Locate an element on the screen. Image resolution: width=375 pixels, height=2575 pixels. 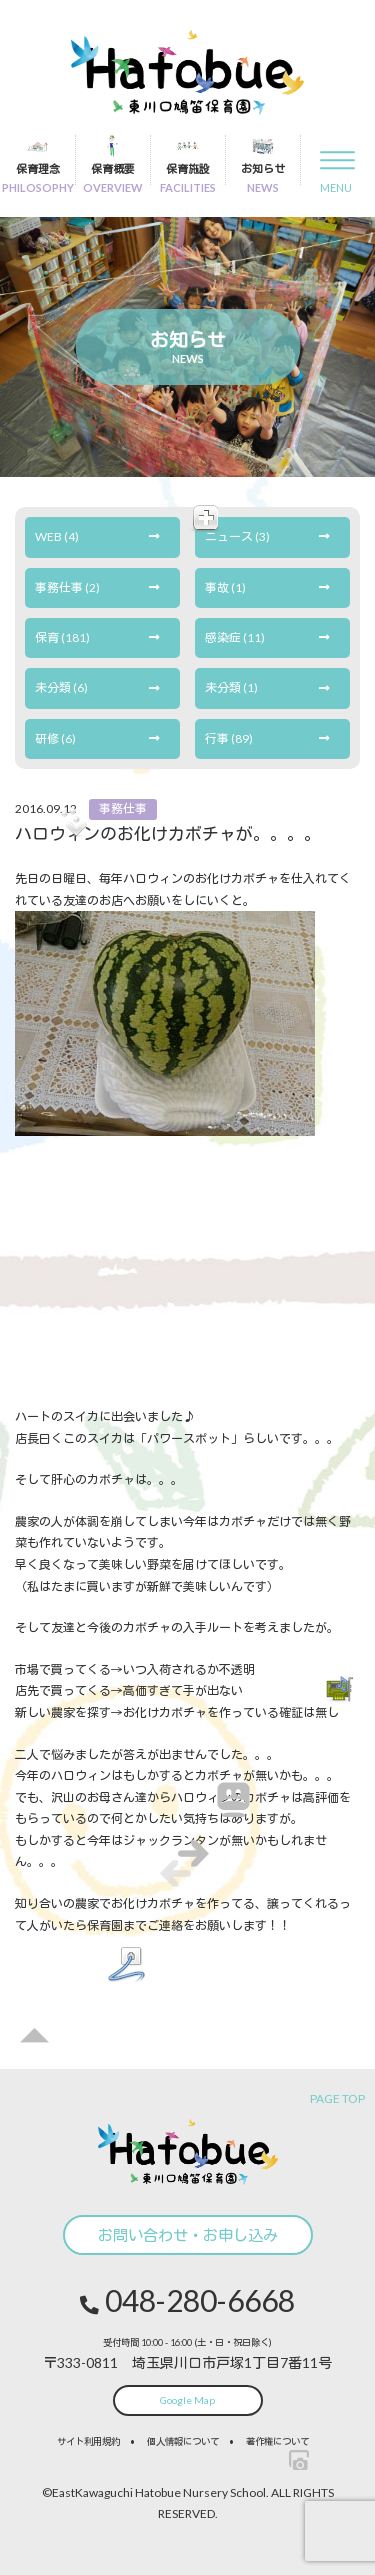
connect to a wired ethernet network is located at coordinates (126, 1964).